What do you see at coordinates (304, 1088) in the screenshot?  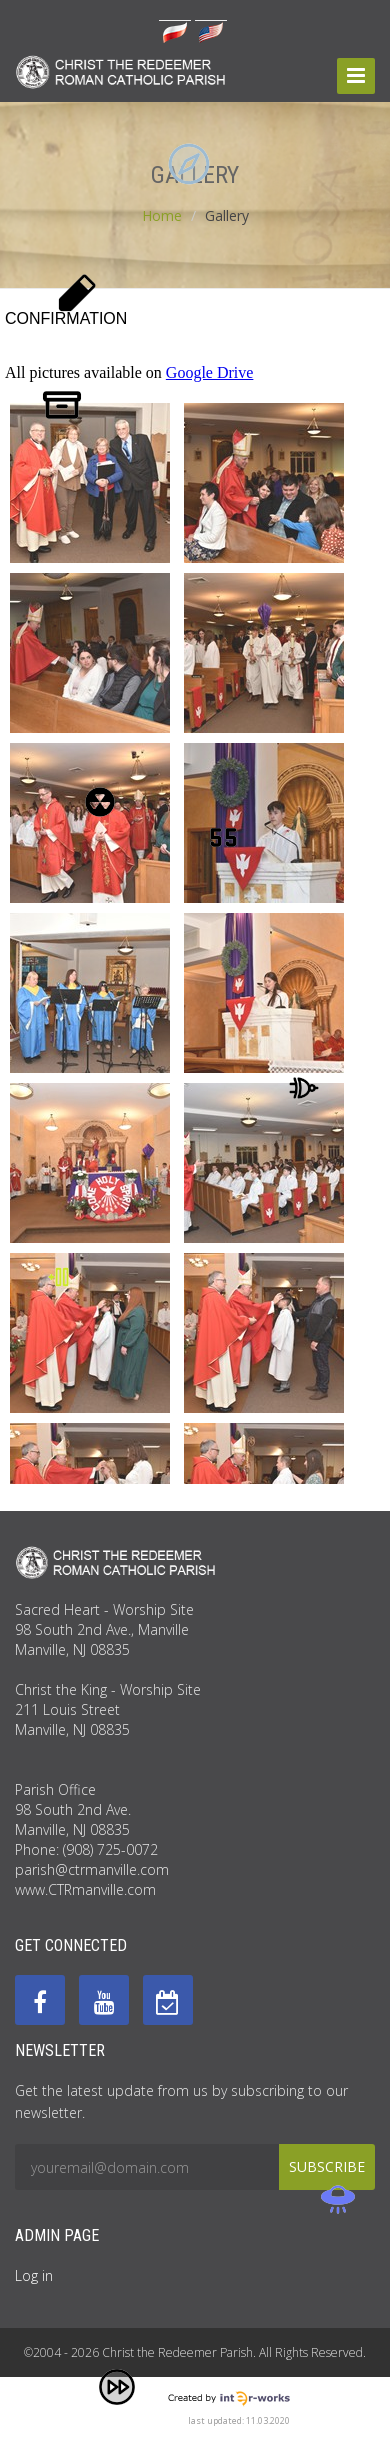 I see `xnor logic gate symbol for circuit design` at bounding box center [304, 1088].